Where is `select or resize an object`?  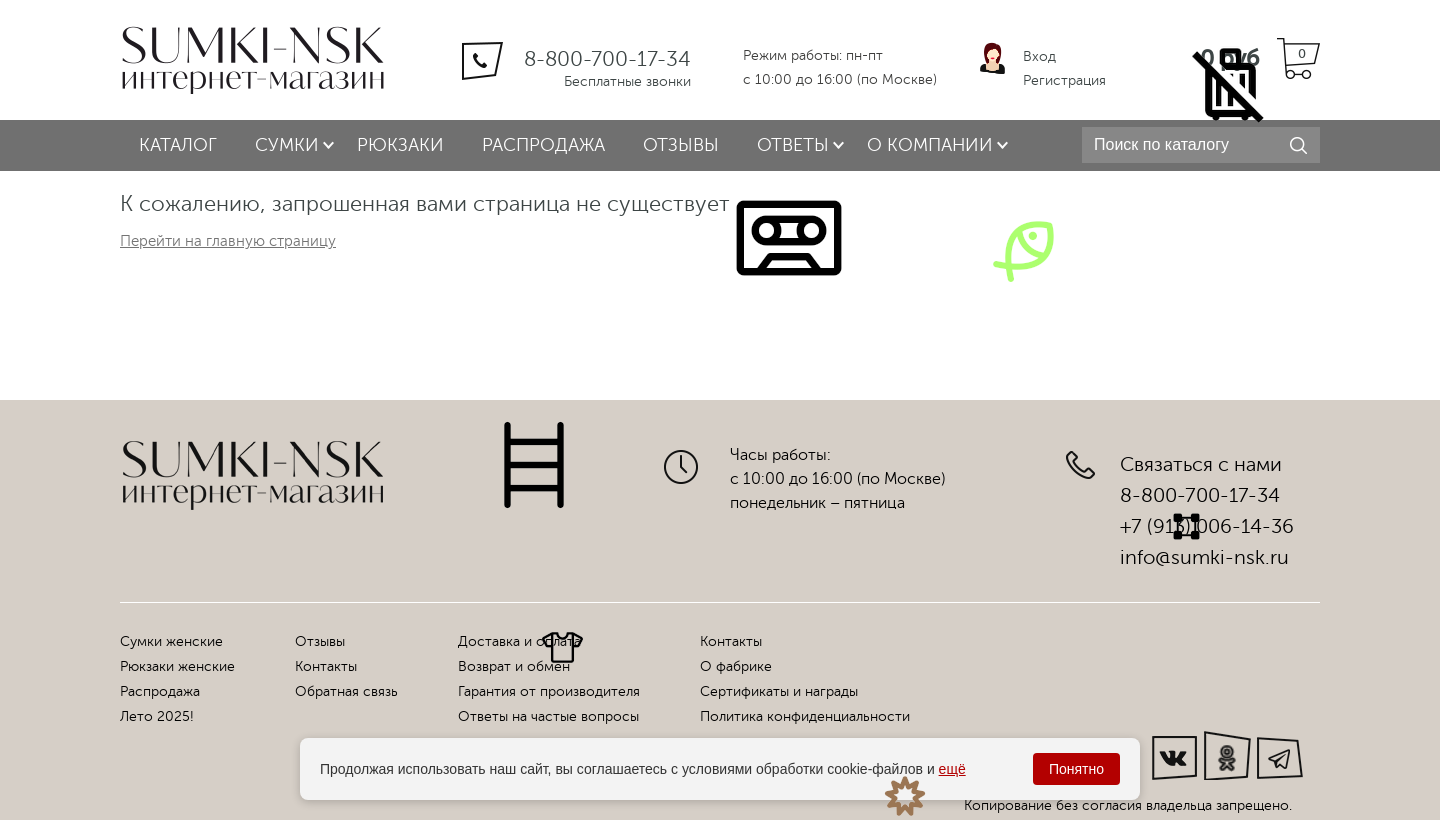
select or resize an object is located at coordinates (1186, 526).